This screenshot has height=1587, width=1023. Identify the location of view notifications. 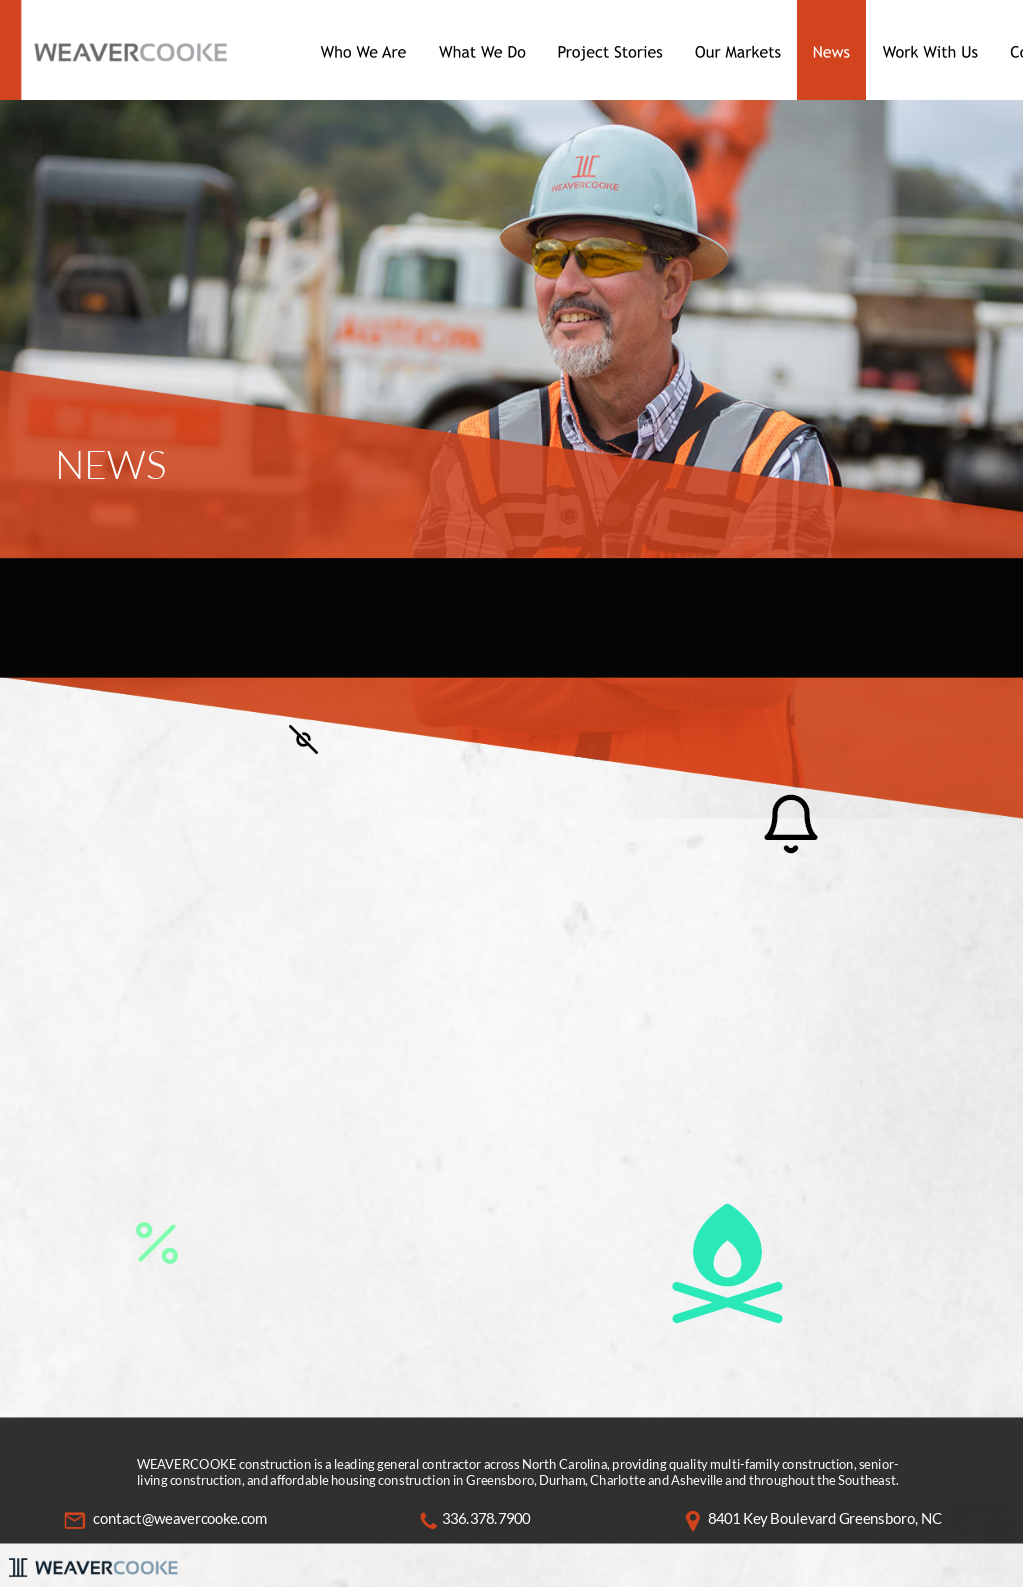
(791, 824).